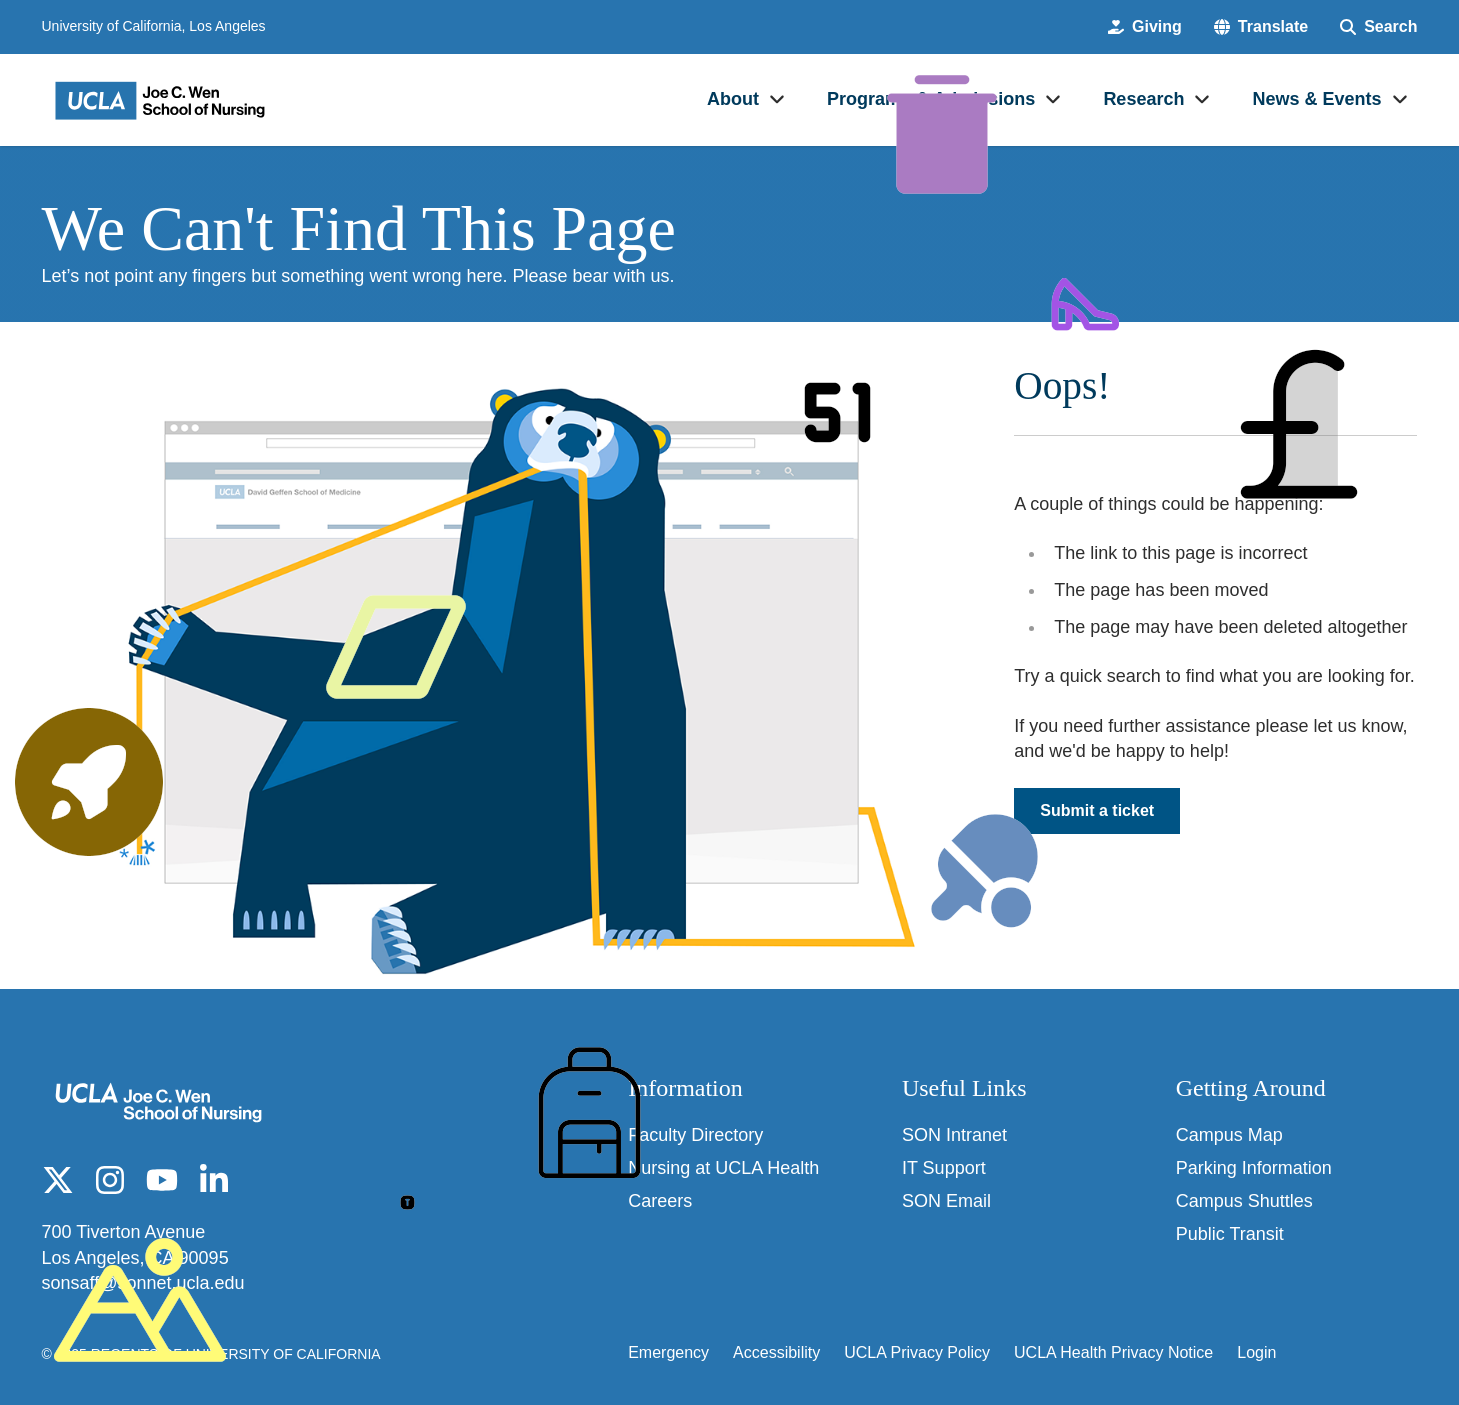  Describe the element at coordinates (1305, 427) in the screenshot. I see `view prices in british pounds` at that location.